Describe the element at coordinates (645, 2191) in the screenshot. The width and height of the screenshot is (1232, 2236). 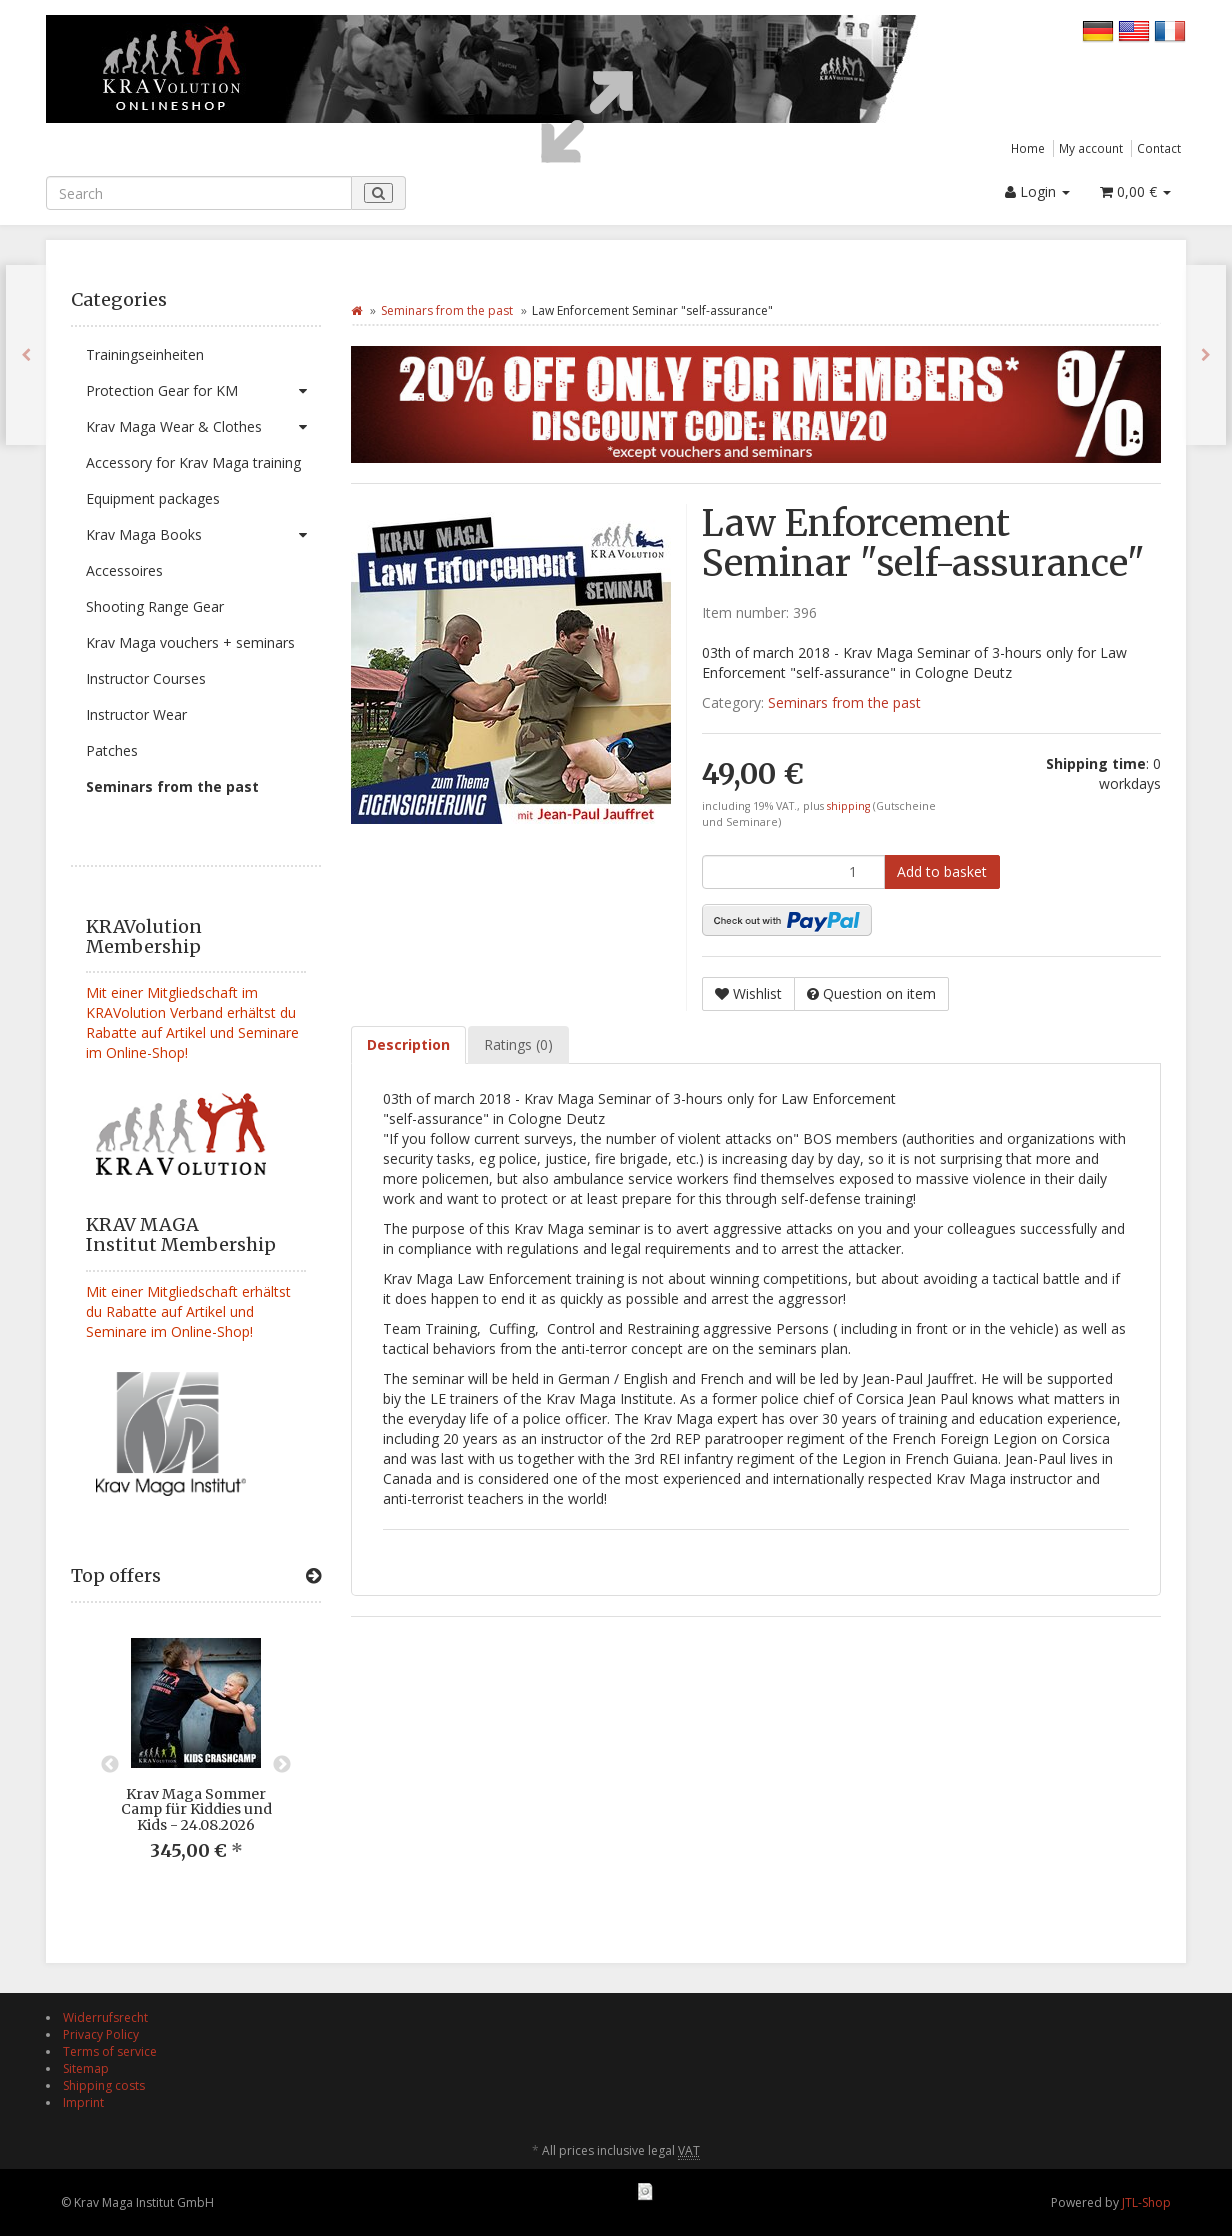
I see `image is currently loading` at that location.